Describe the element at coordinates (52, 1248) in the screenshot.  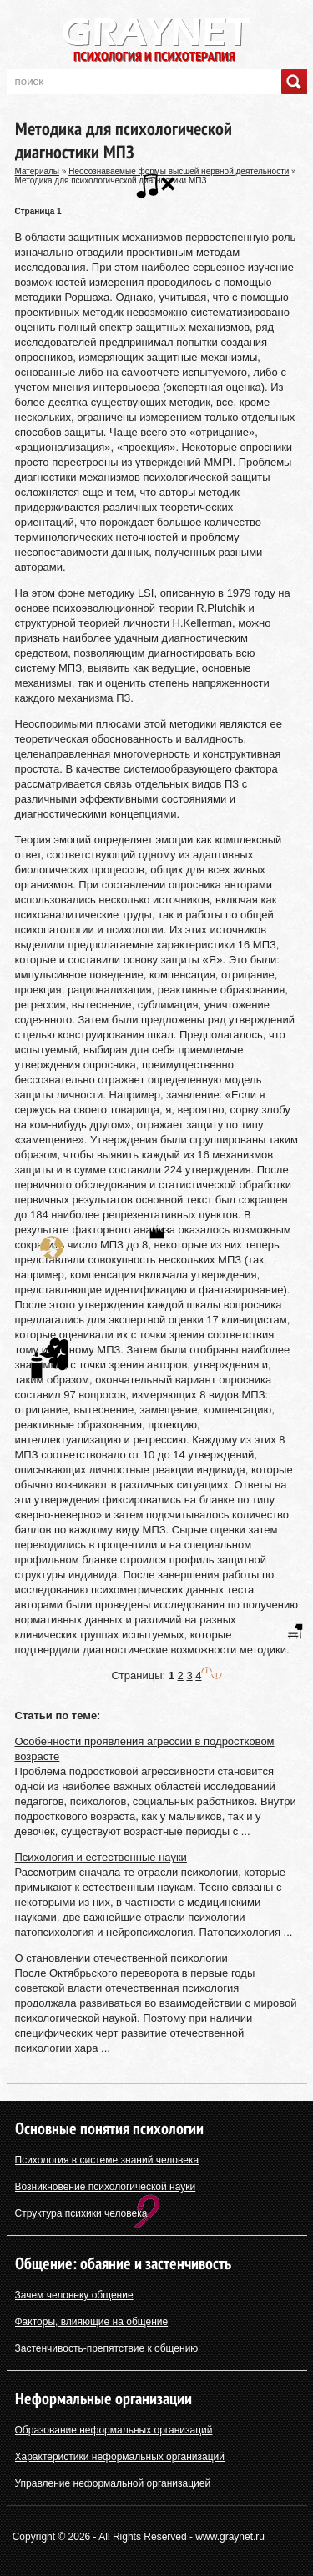
I see `witch character or Halloween-themed game element` at that location.